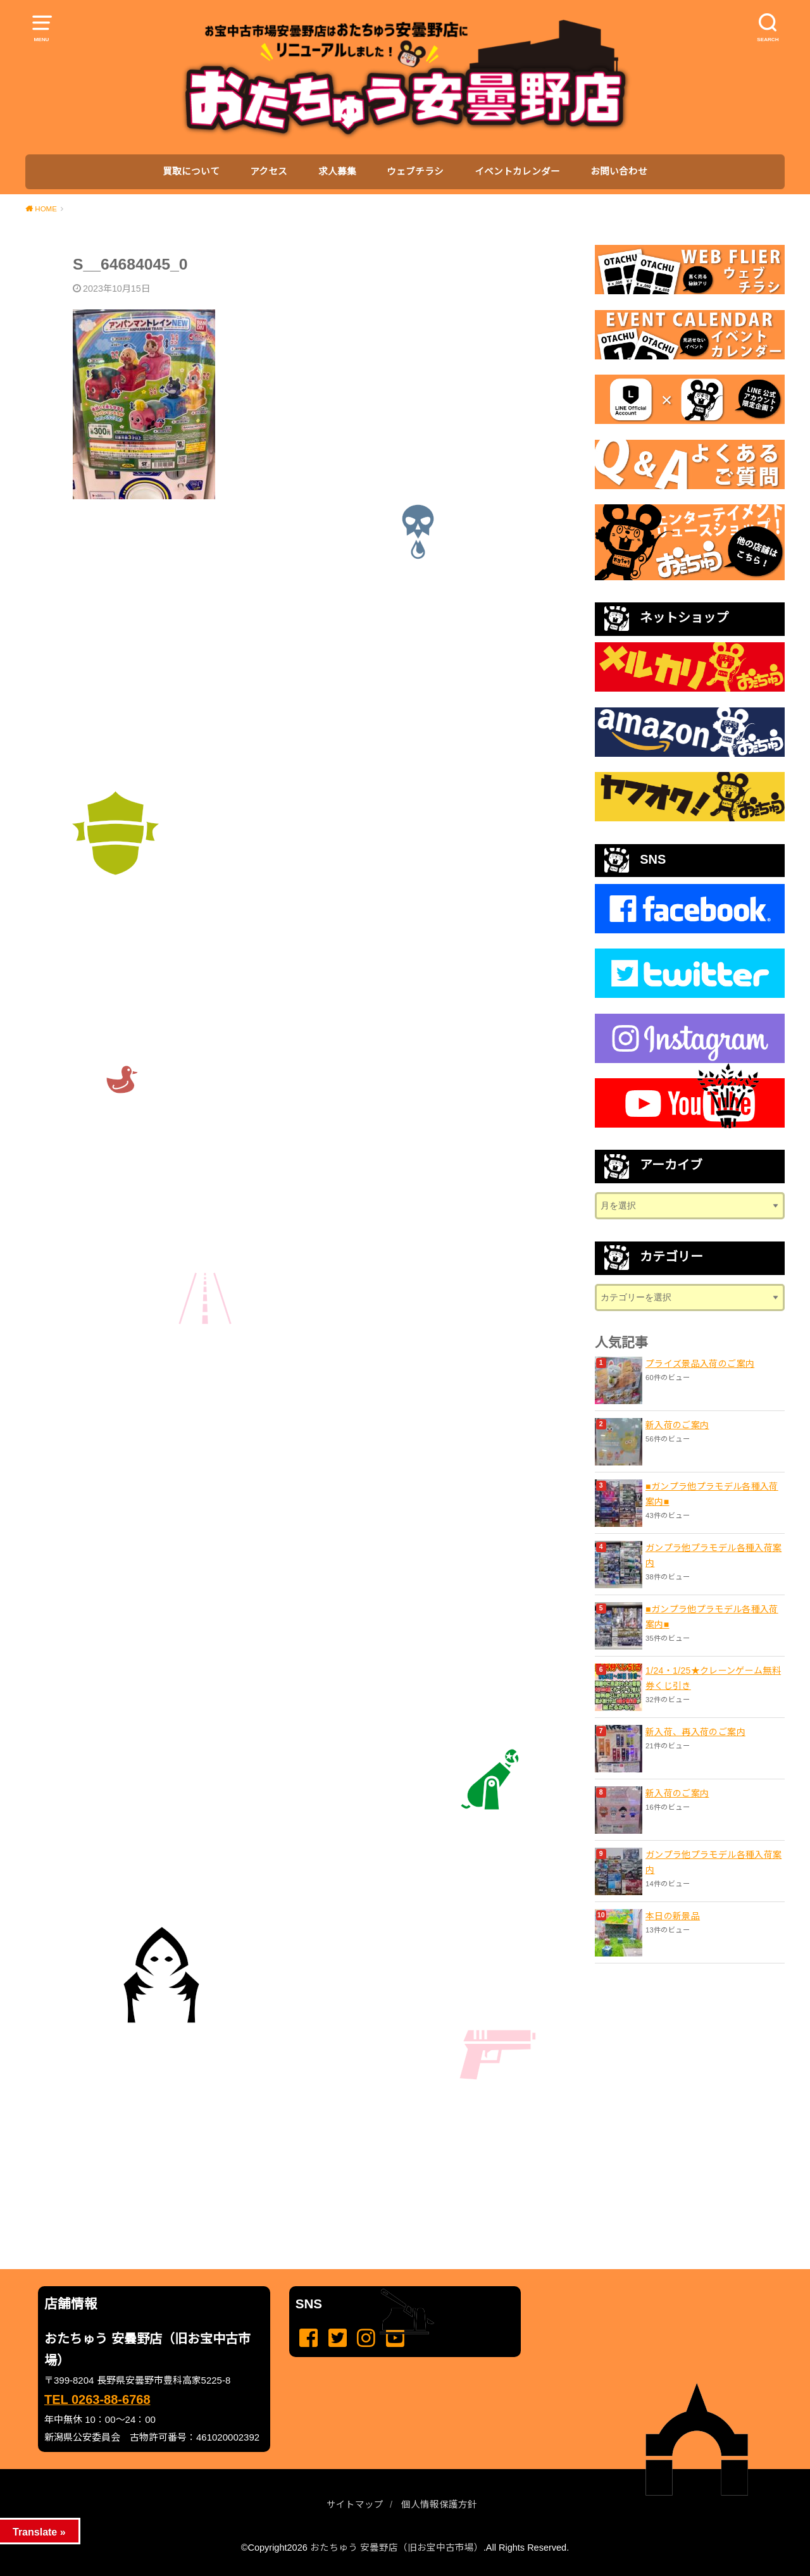 The width and height of the screenshot is (810, 2576). Describe the element at coordinates (418, 532) in the screenshot. I see `indicates a poisonous or toxic item` at that location.